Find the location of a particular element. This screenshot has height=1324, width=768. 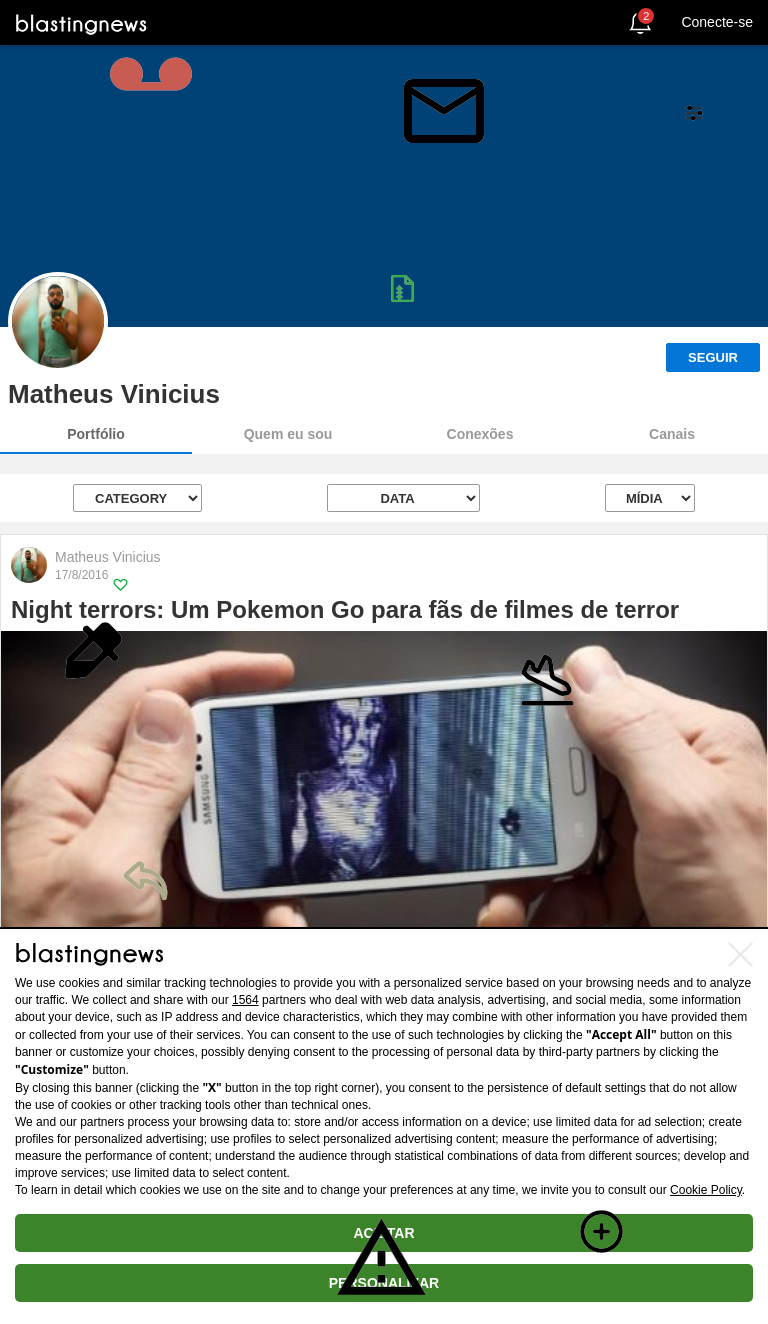

open your inbox or email messages is located at coordinates (444, 111).